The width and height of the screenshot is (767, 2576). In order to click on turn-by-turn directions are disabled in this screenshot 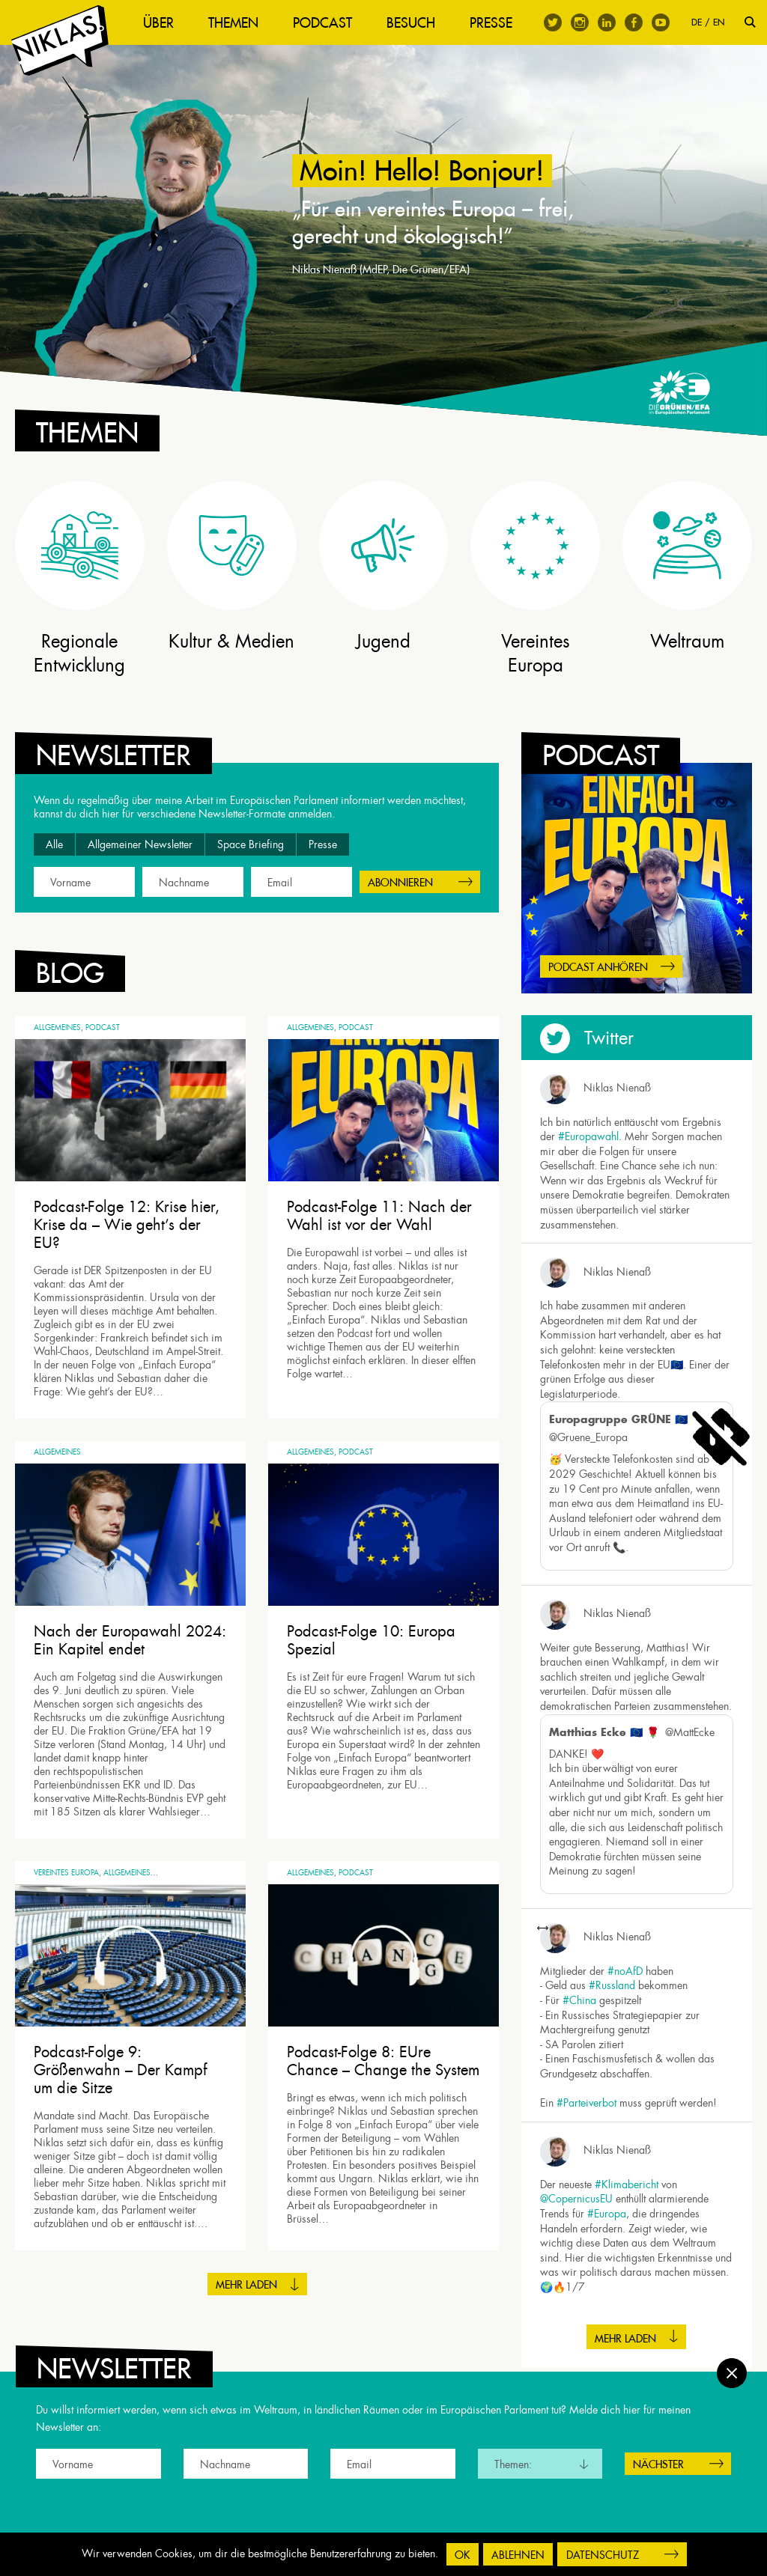, I will do `click(721, 1437)`.